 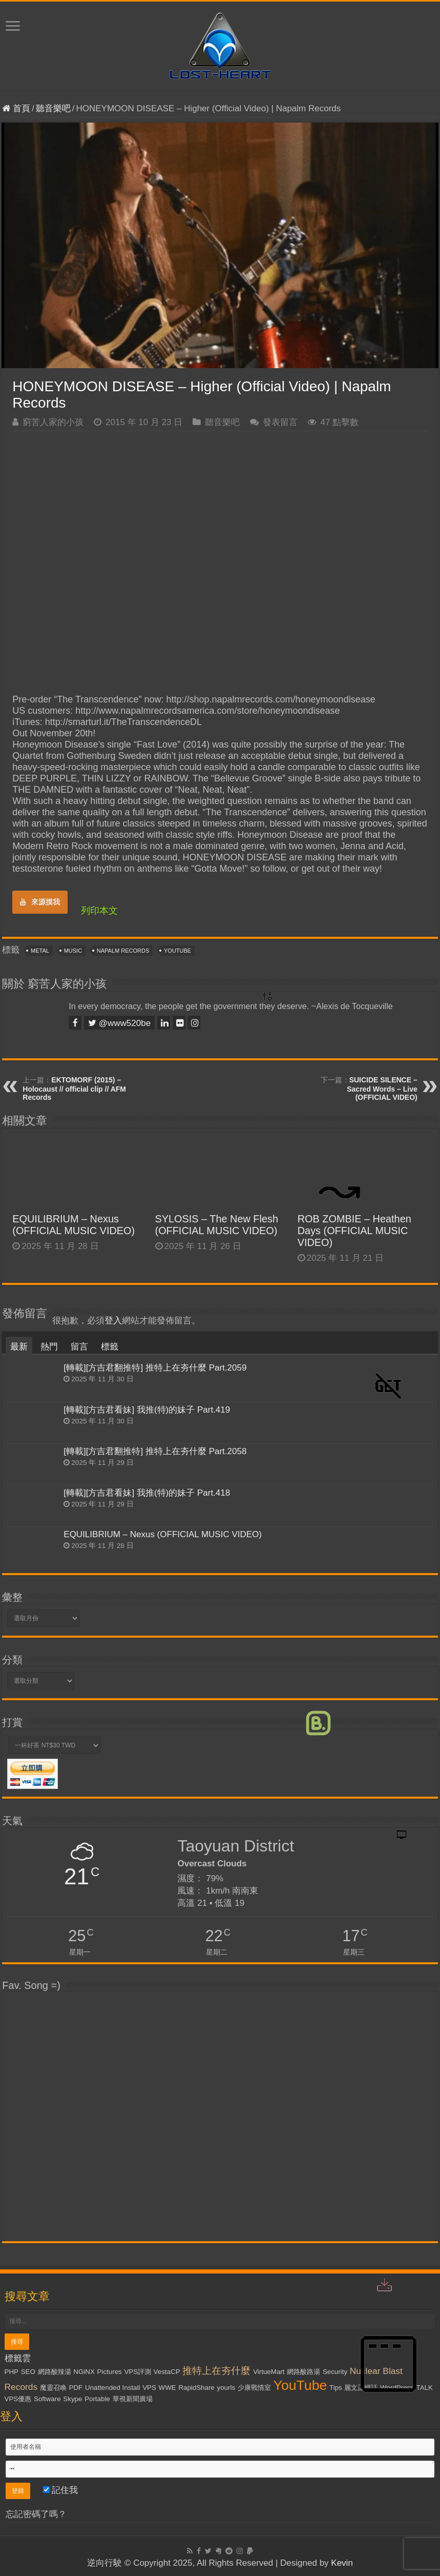 What do you see at coordinates (388, 2364) in the screenshot?
I see `toggle the menubar visibility` at bounding box center [388, 2364].